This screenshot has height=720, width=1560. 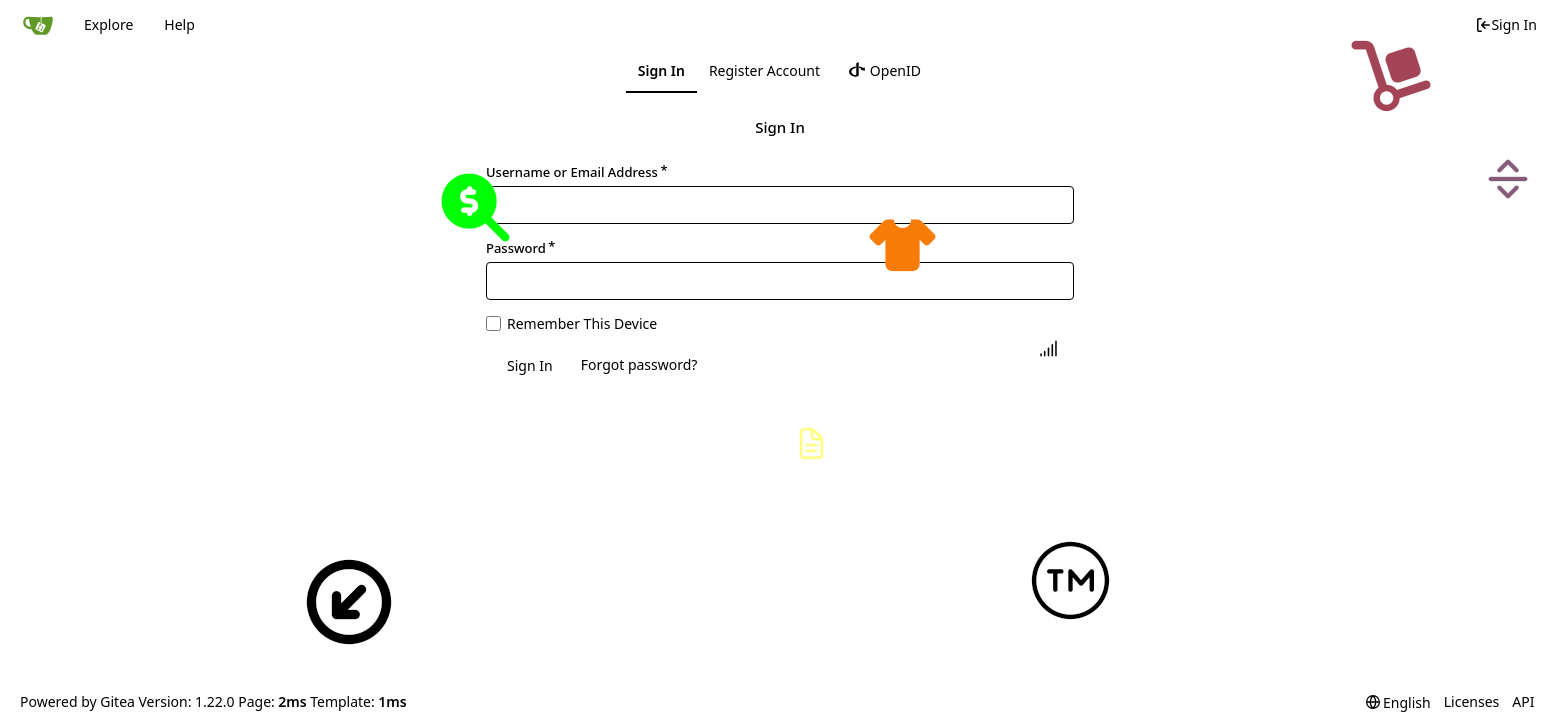 I want to click on browse clothing or apparel items, so click(x=902, y=243).